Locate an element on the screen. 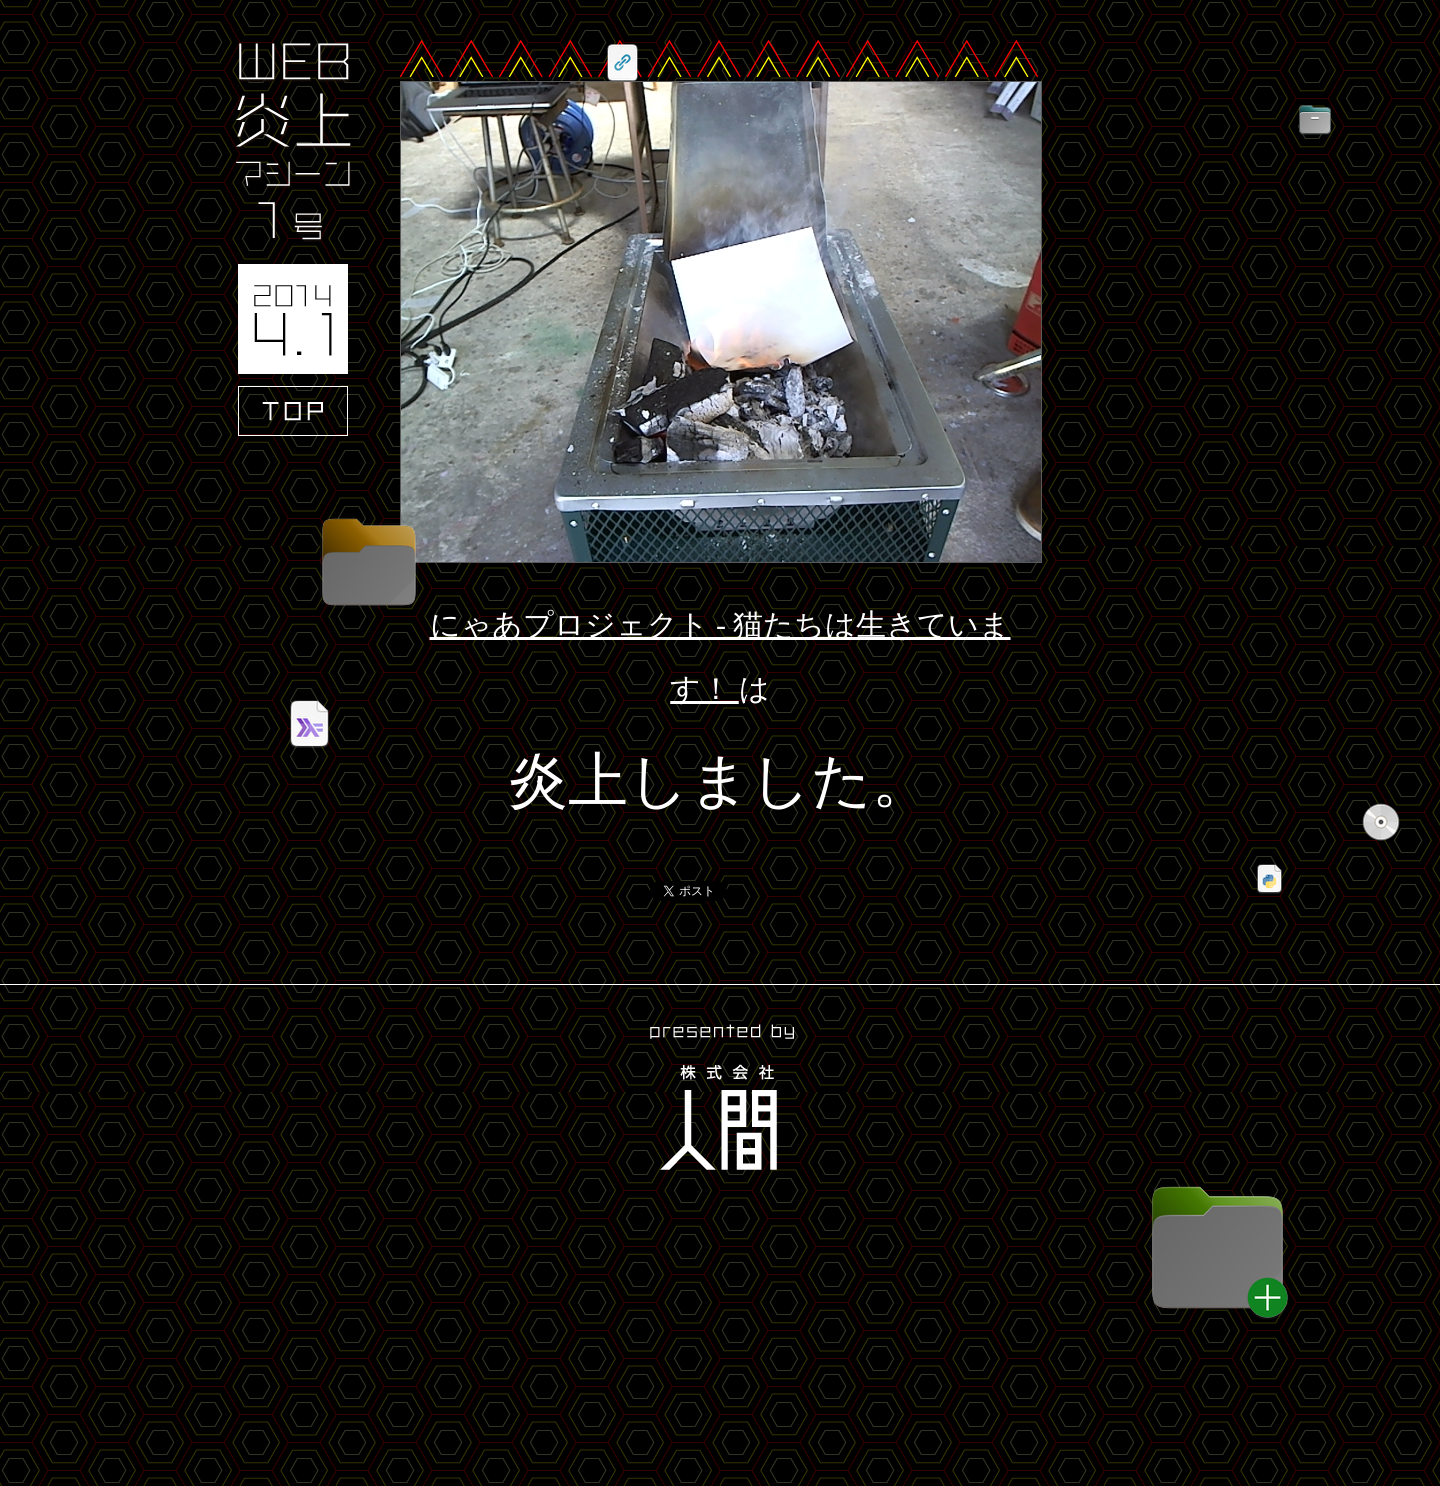  access cd/dvd drive is located at coordinates (1381, 822).